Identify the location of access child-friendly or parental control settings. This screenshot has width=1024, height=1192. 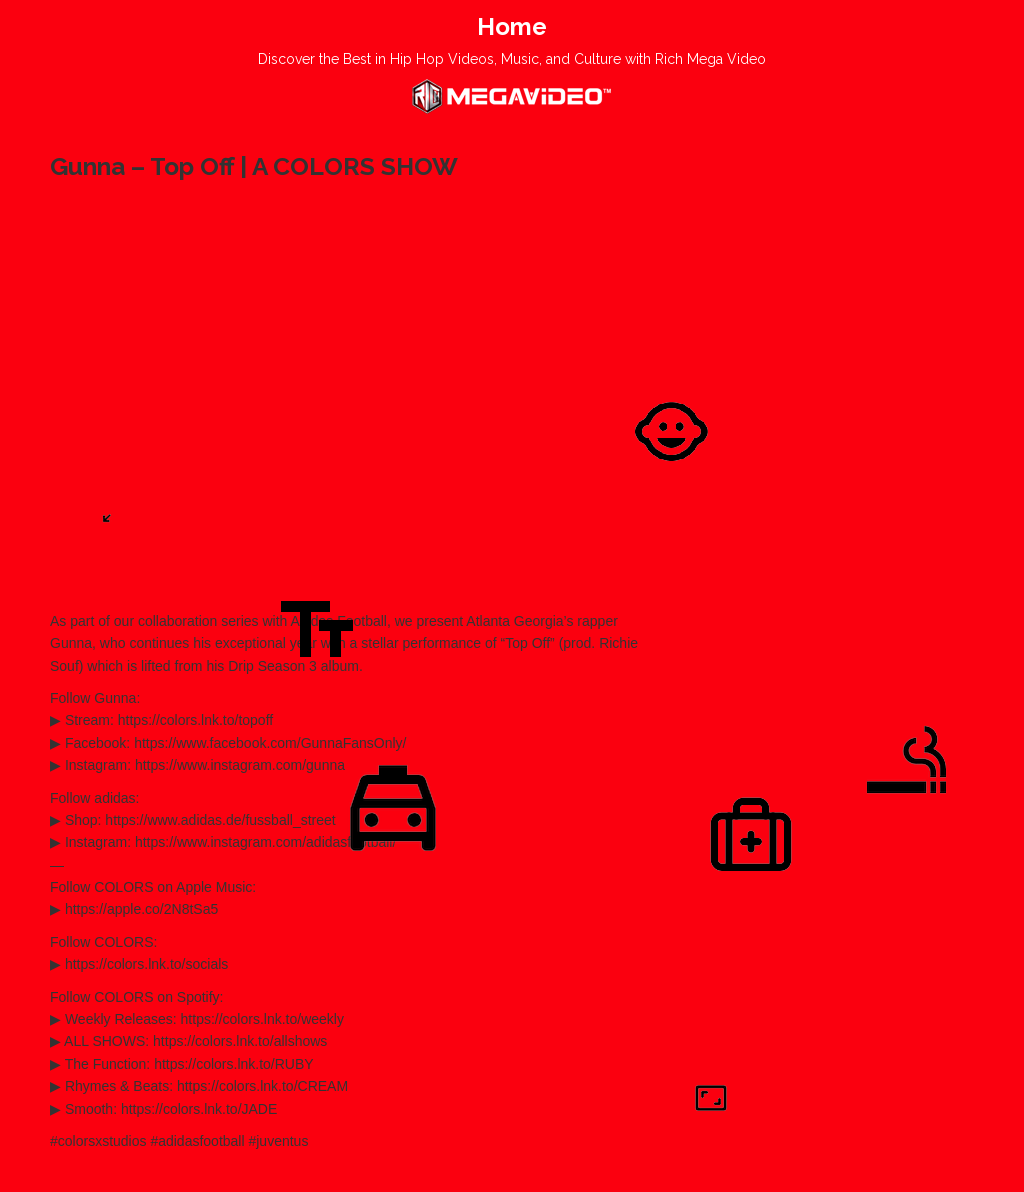
(671, 431).